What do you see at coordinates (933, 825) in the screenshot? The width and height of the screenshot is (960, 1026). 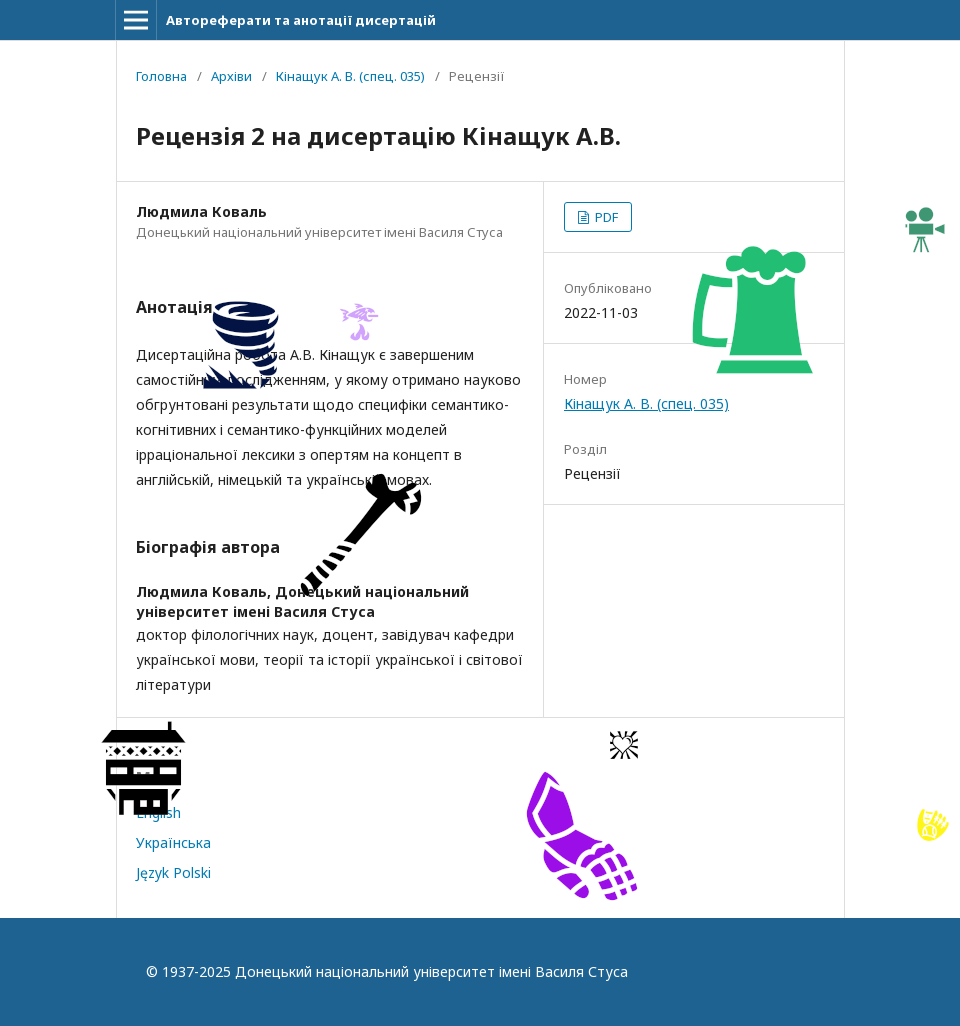 I see `baseball or softball category` at bounding box center [933, 825].